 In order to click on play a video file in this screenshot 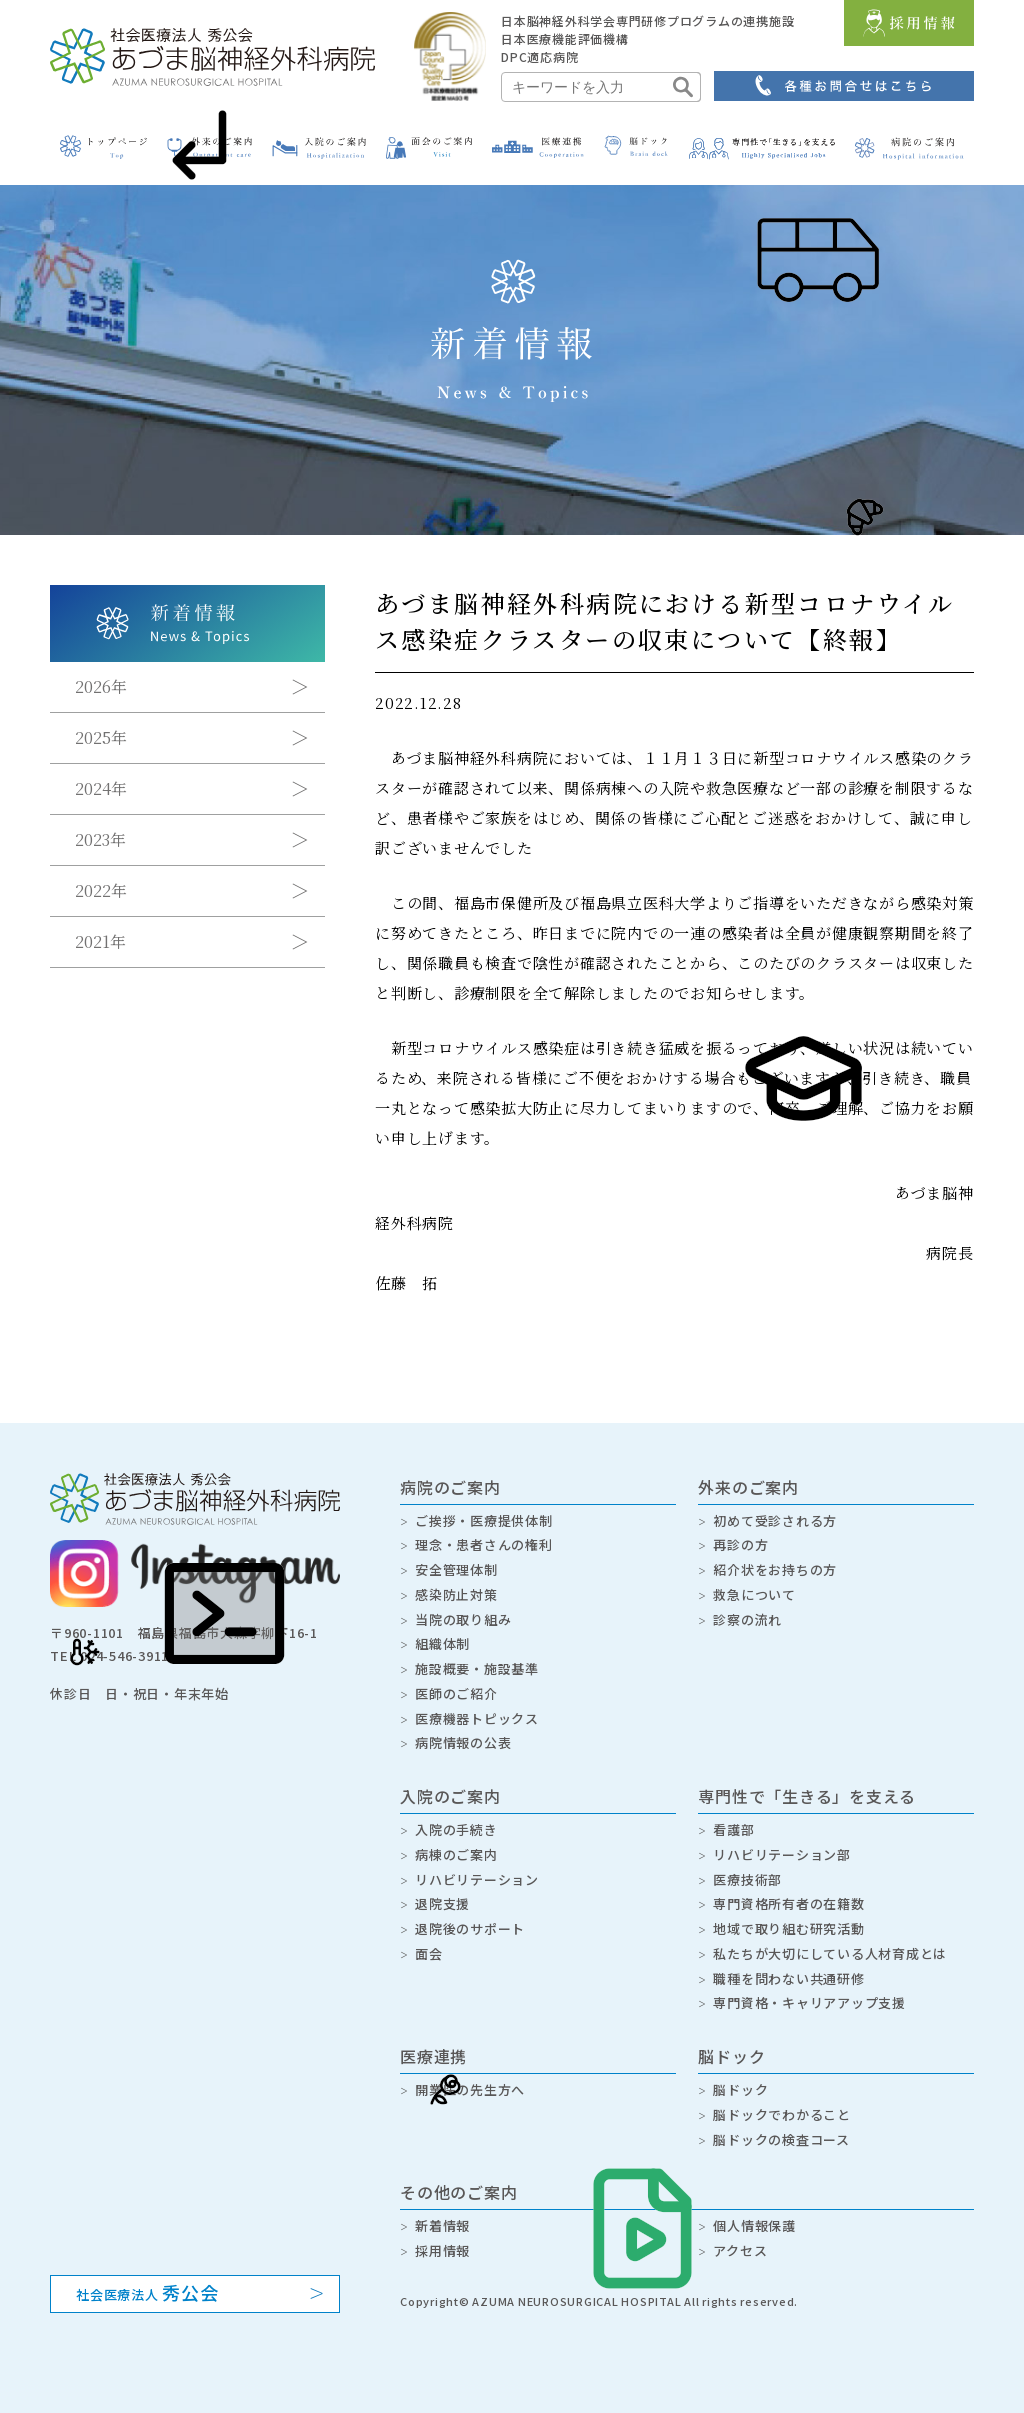, I will do `click(642, 2228)`.